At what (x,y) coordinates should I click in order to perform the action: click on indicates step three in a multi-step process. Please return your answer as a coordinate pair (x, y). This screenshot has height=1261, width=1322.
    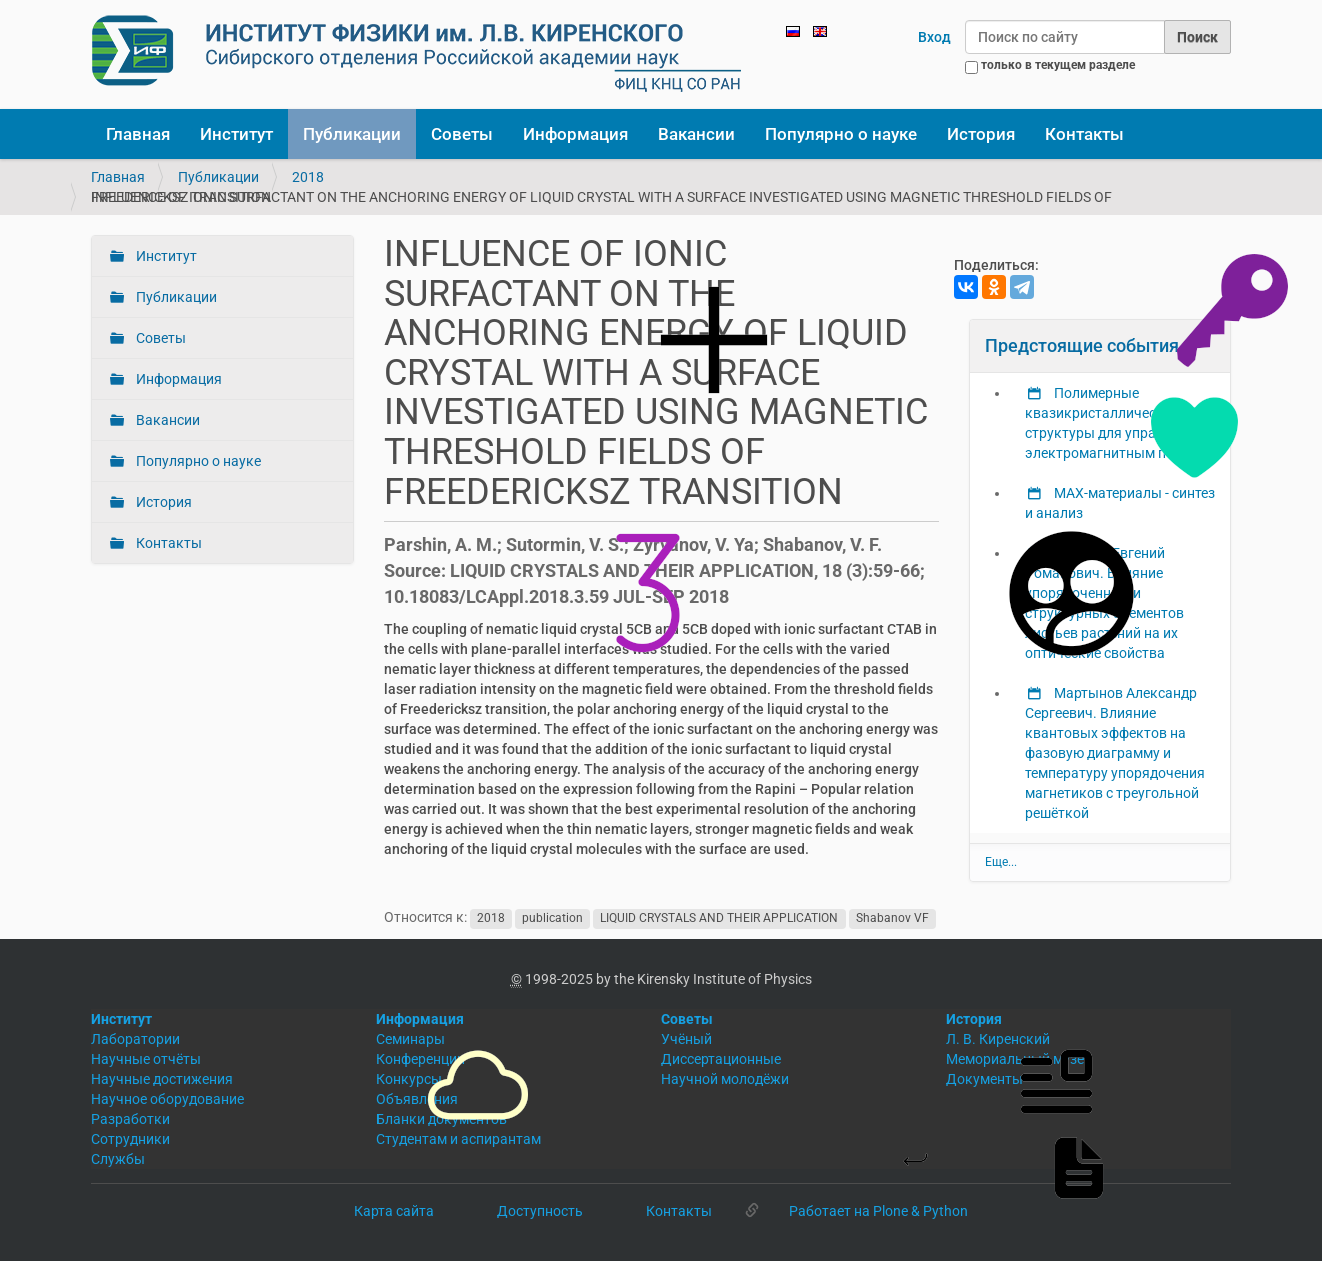
    Looking at the image, I should click on (648, 593).